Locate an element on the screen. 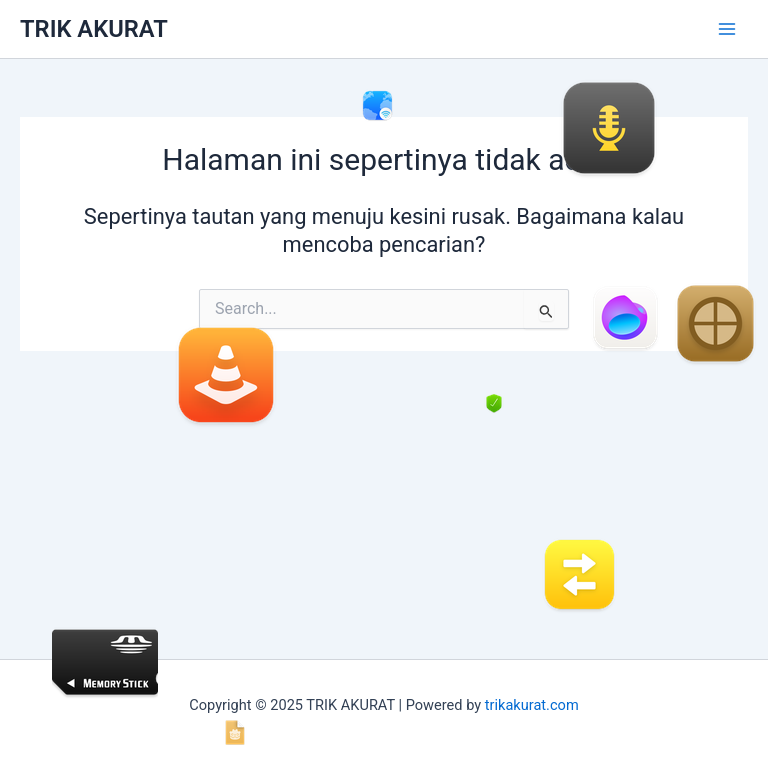  open fleet IDE application is located at coordinates (624, 317).